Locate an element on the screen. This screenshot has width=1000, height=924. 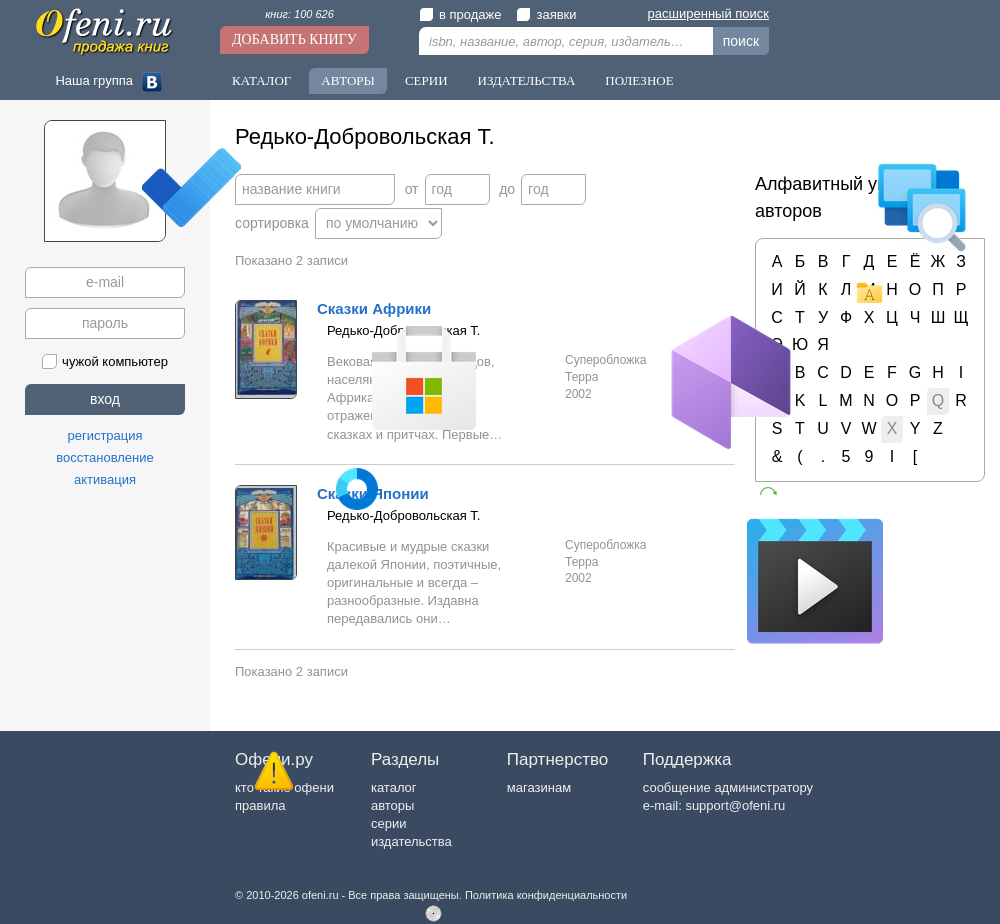
indicates a blu-ray disc drive or media is located at coordinates (433, 913).